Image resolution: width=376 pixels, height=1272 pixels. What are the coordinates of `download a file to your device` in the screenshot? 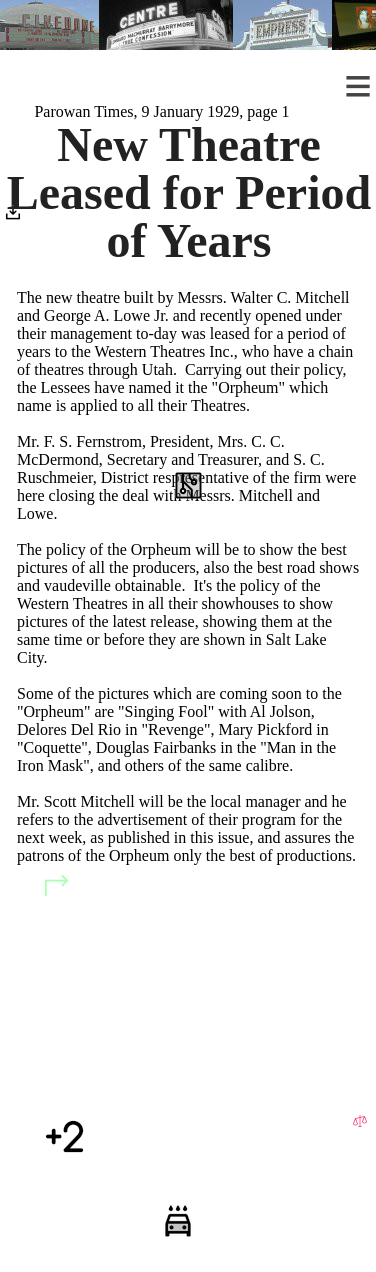 It's located at (13, 213).